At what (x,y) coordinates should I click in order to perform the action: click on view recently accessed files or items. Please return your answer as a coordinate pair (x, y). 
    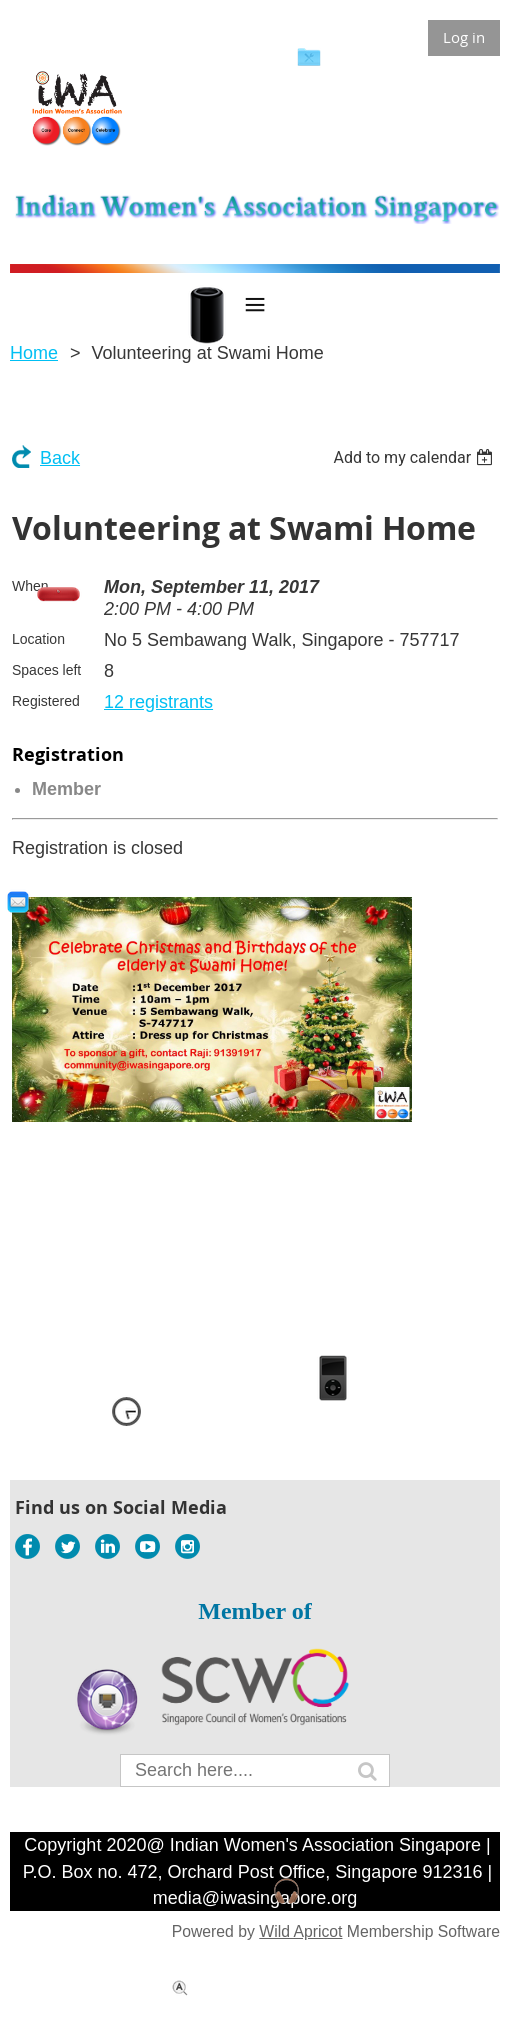
    Looking at the image, I should click on (125, 1410).